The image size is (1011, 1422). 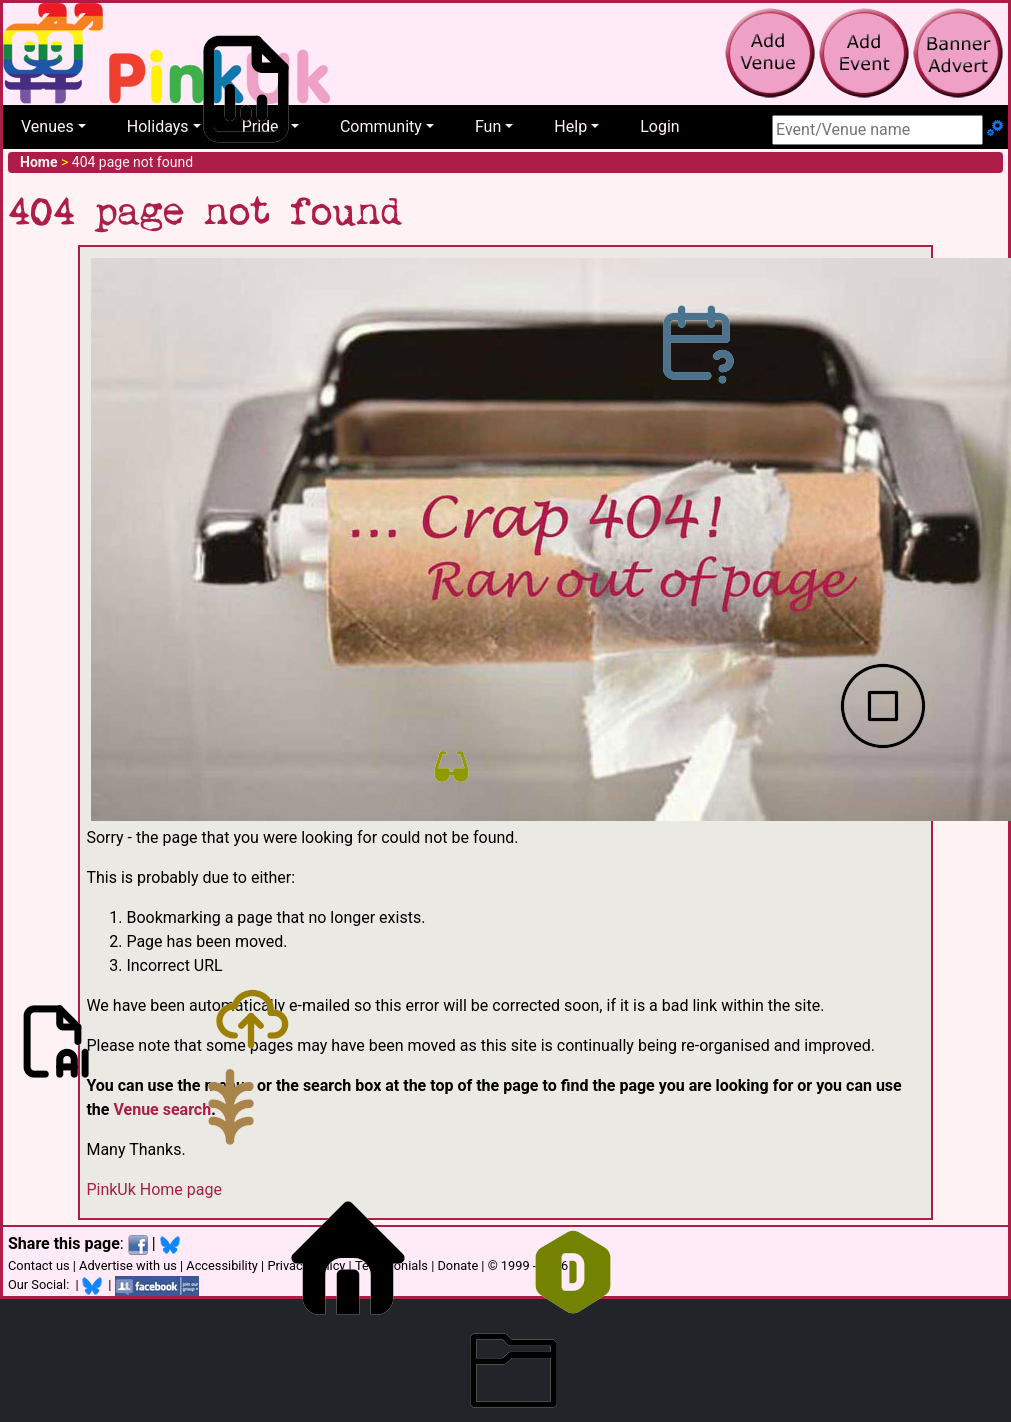 I want to click on indicates a "D" grade or rating level, so click(x=573, y=1272).